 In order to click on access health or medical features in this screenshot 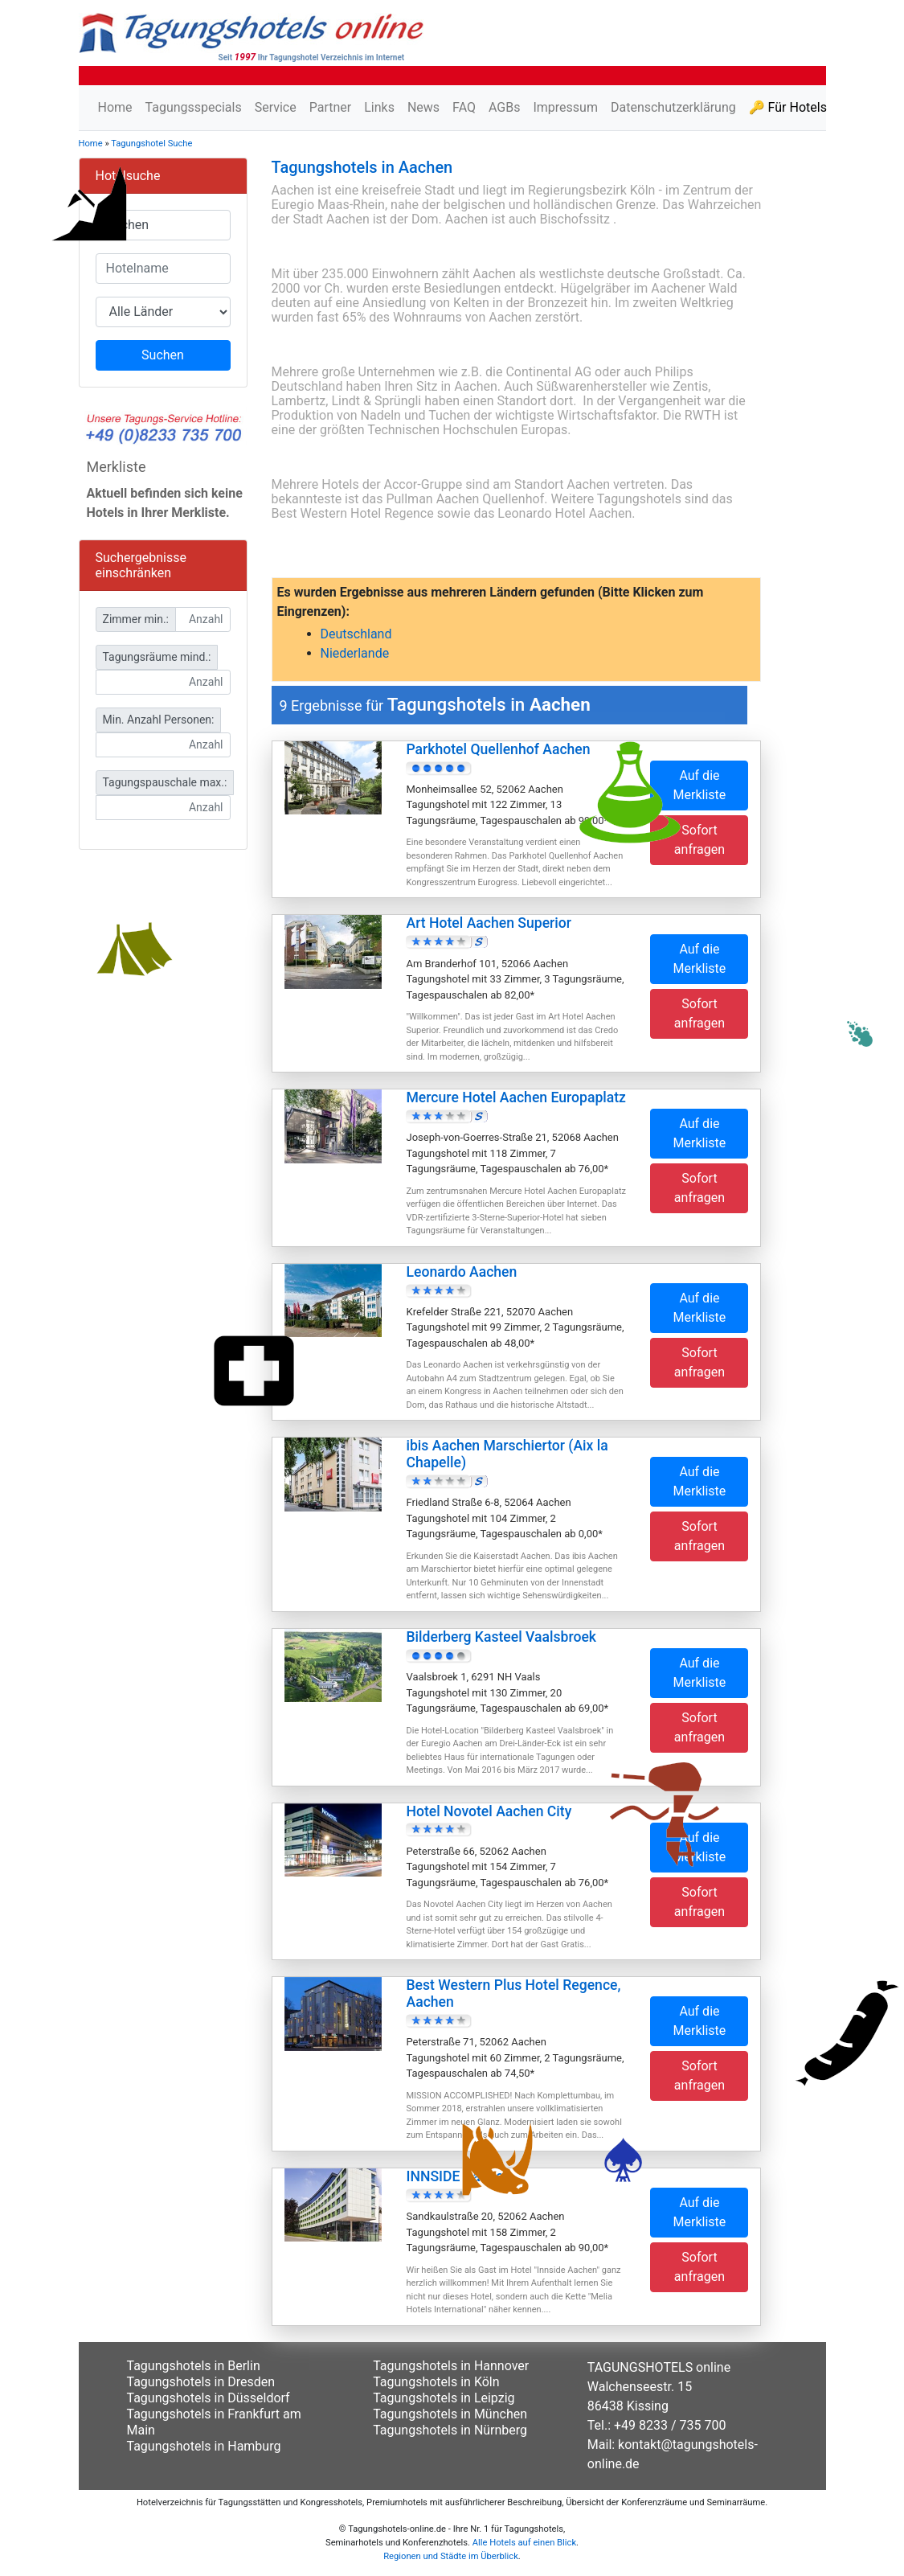, I will do `click(254, 1371)`.